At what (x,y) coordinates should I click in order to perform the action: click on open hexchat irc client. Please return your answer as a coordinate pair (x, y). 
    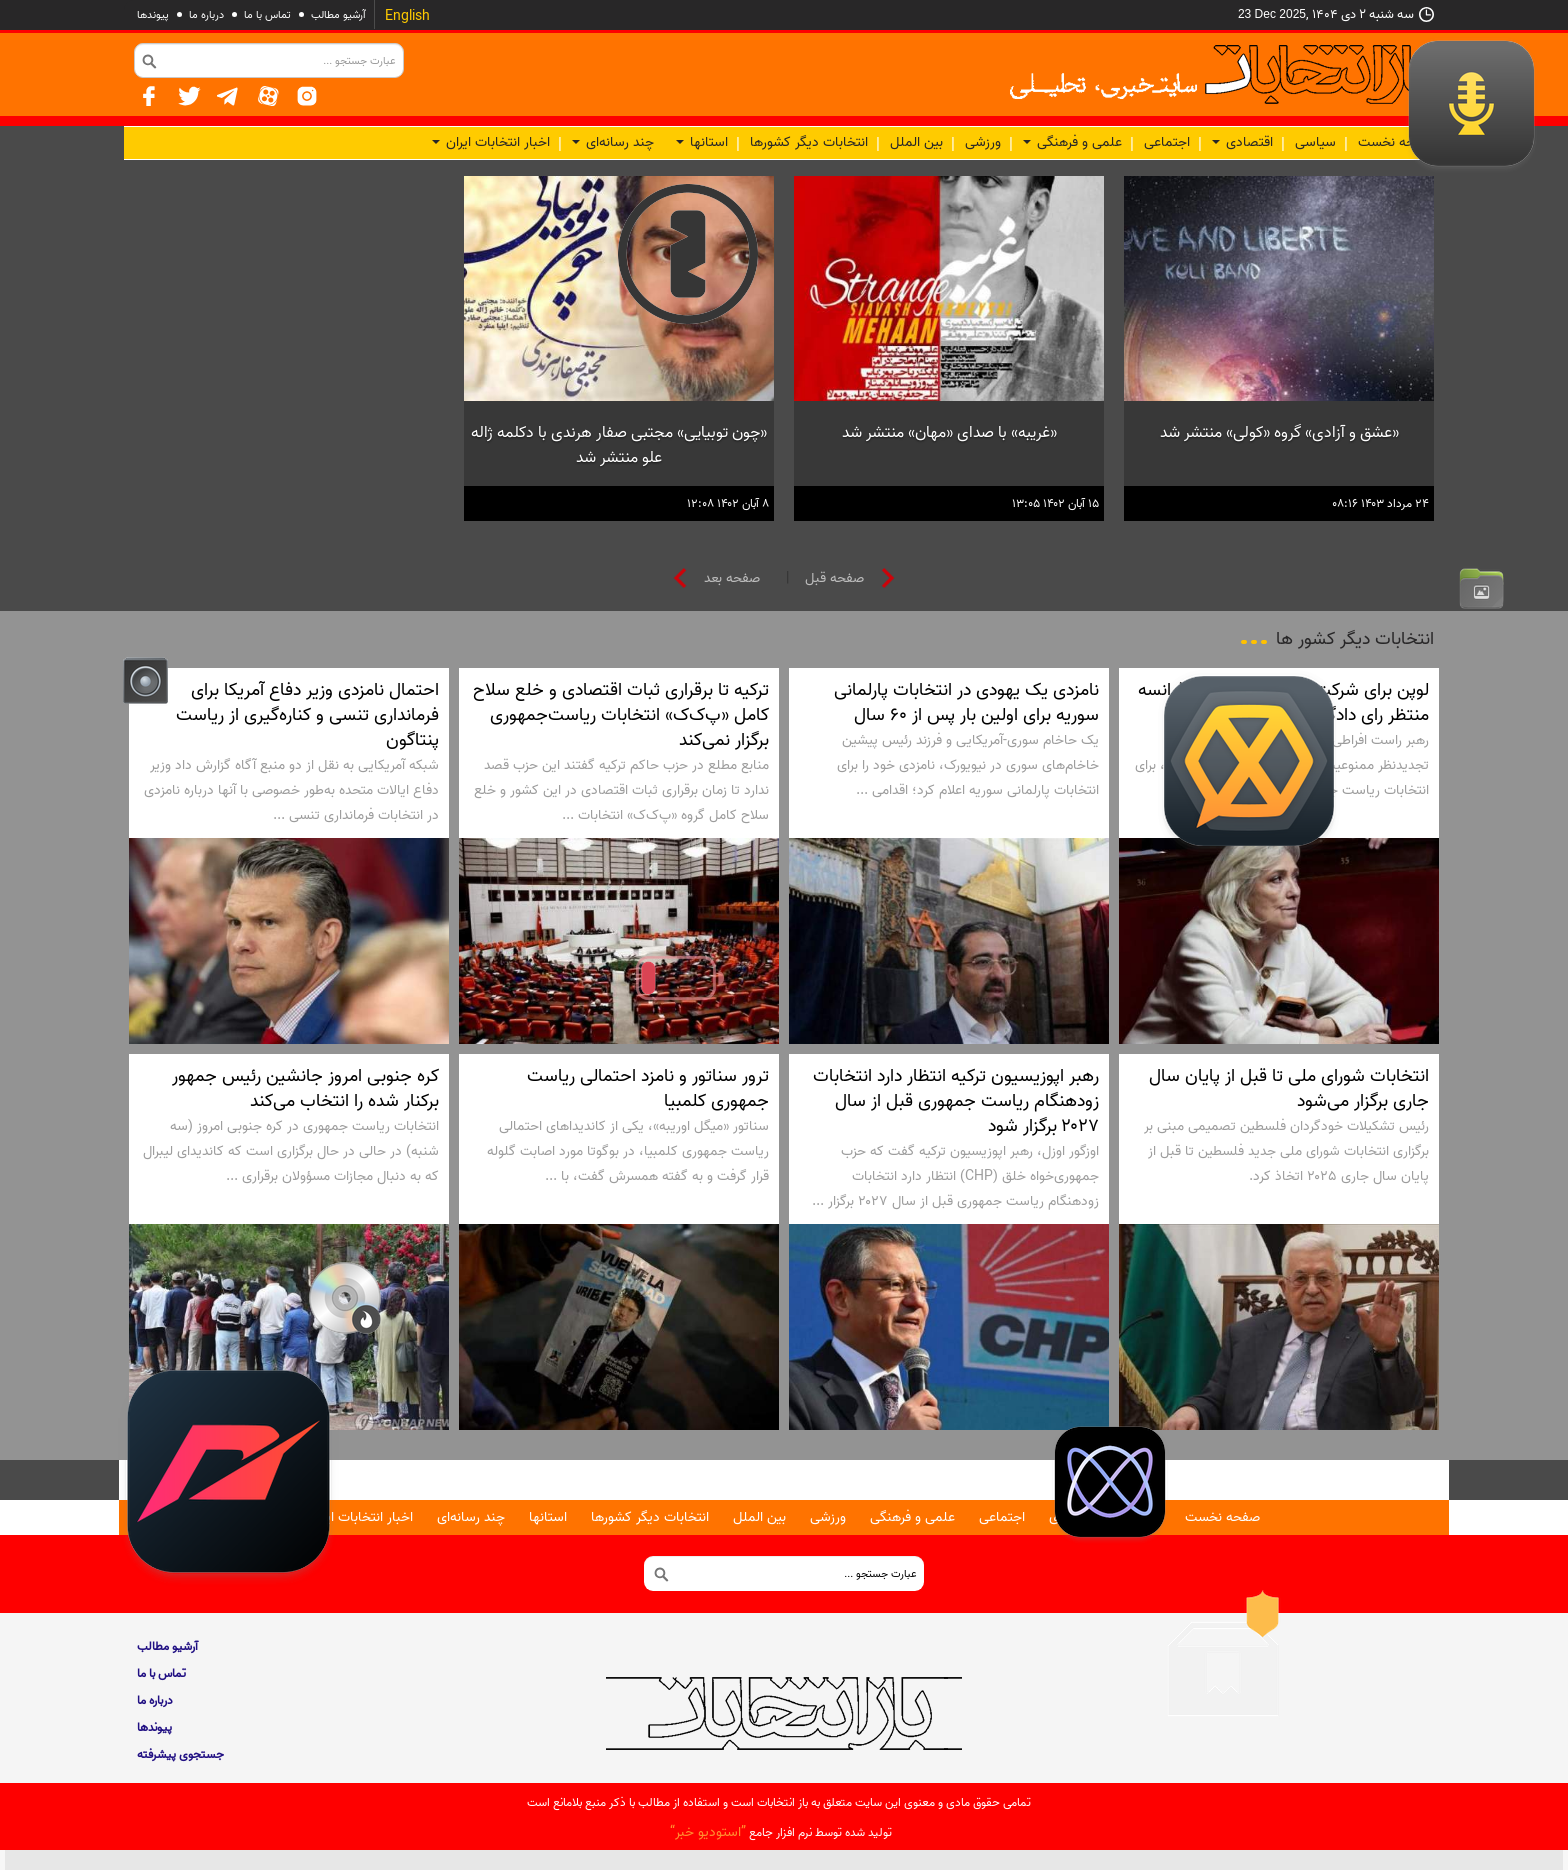
    Looking at the image, I should click on (1249, 761).